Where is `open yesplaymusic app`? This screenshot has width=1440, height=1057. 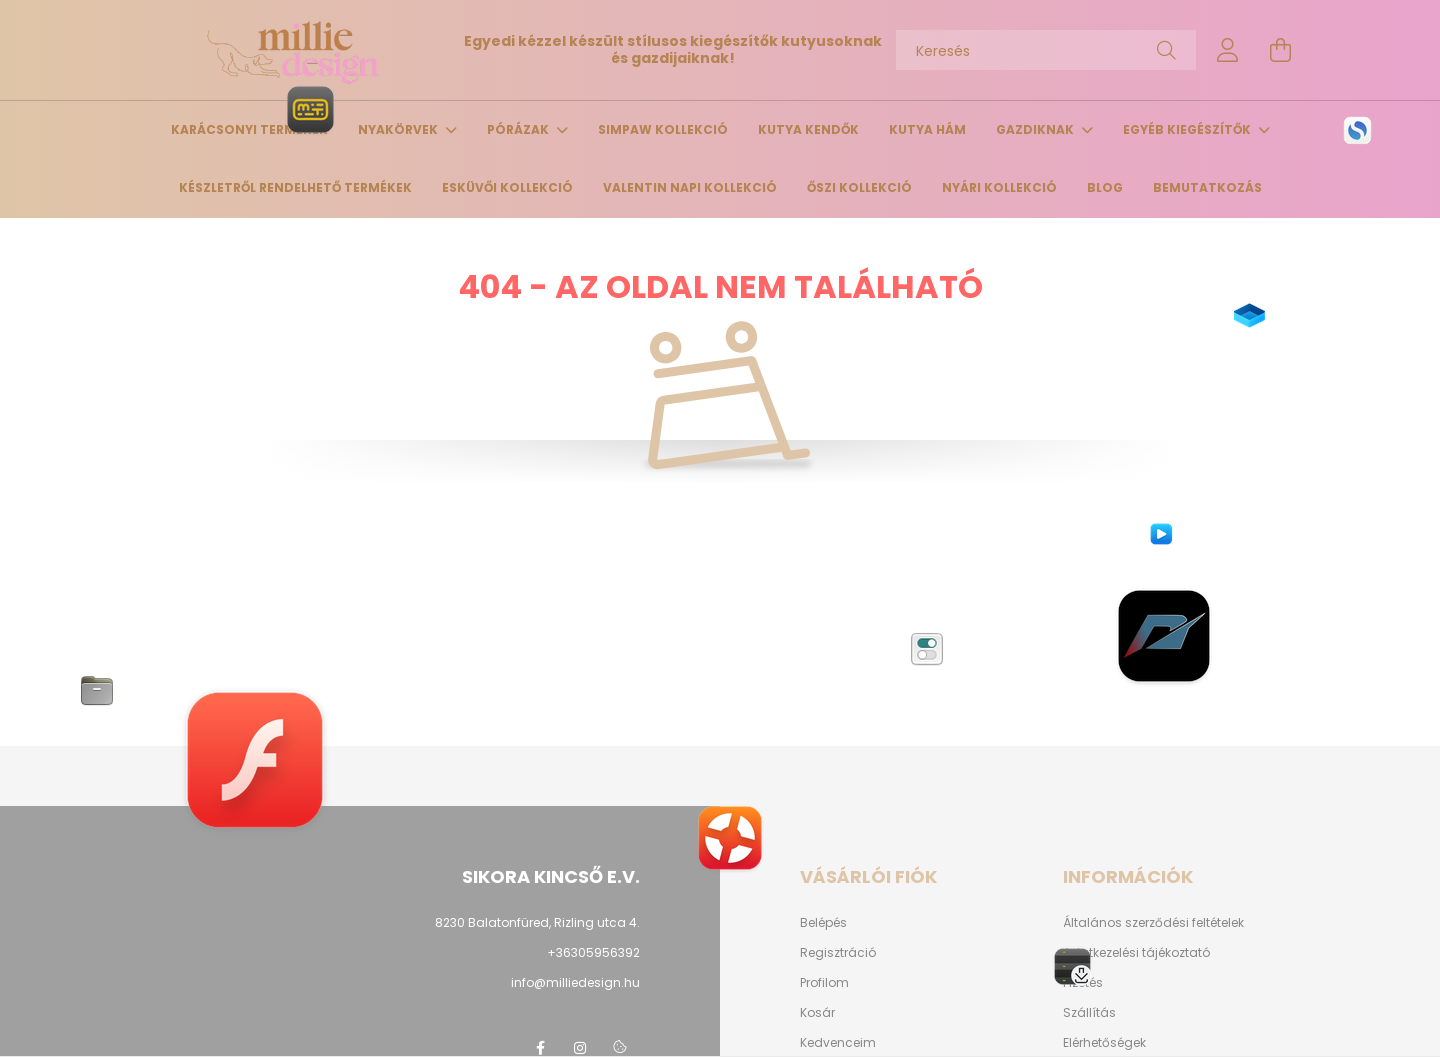
open yesplaymusic app is located at coordinates (1161, 534).